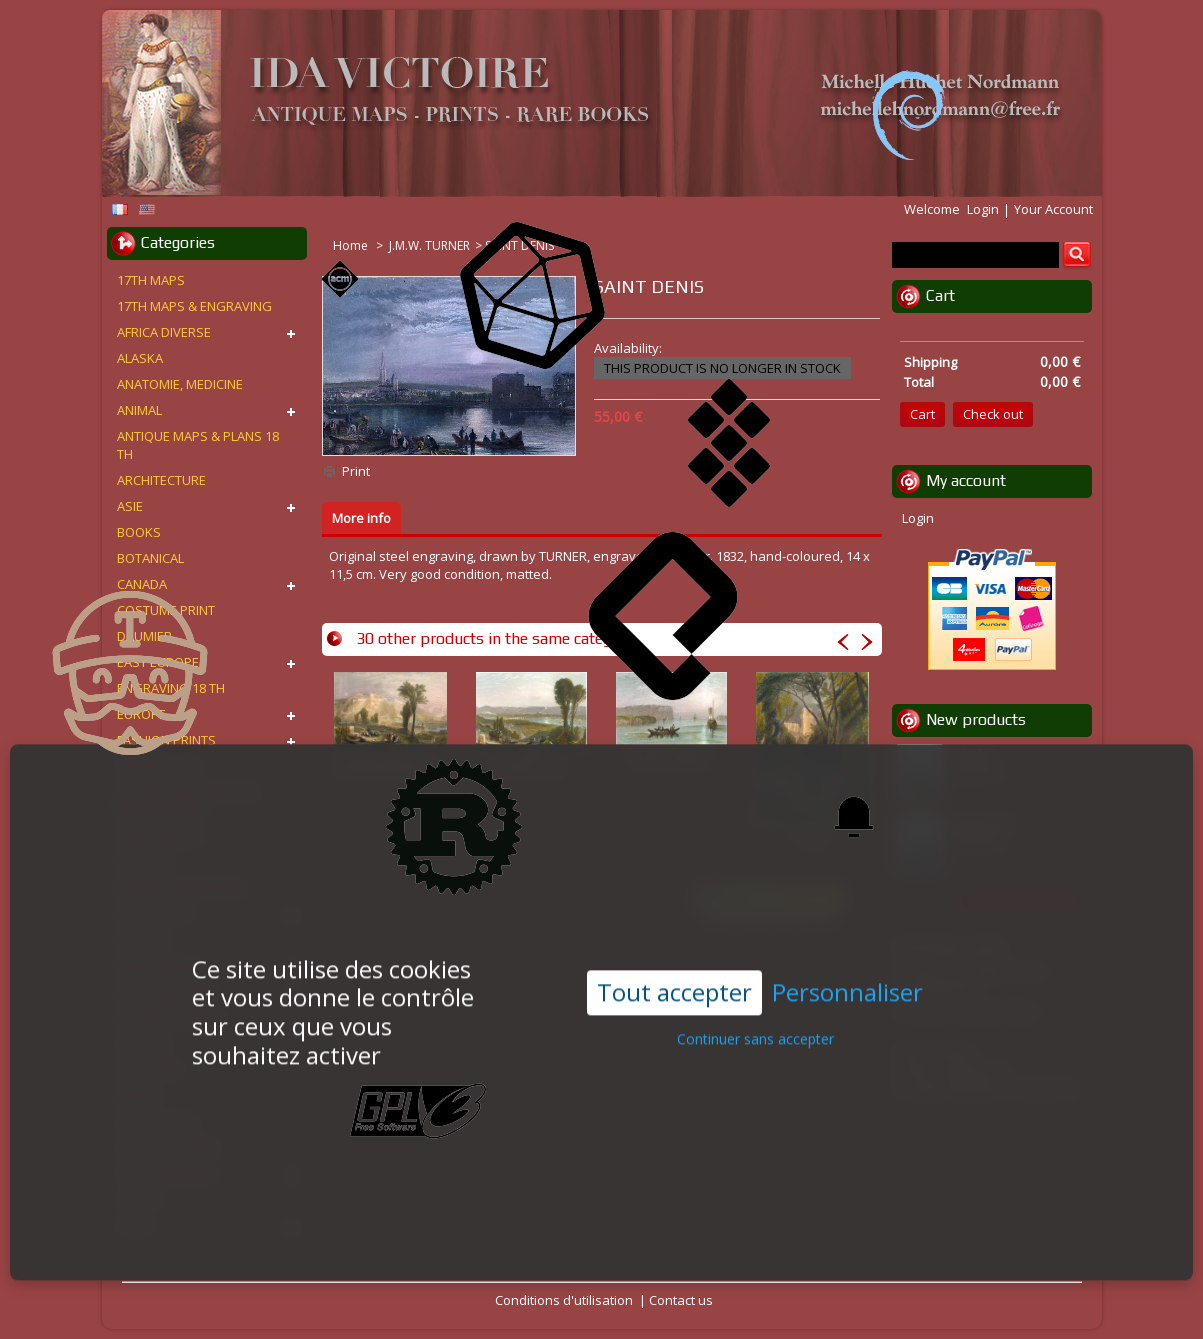 The width and height of the screenshot is (1203, 1339). What do you see at coordinates (340, 279) in the screenshot?
I see `association for computing machinery logo` at bounding box center [340, 279].